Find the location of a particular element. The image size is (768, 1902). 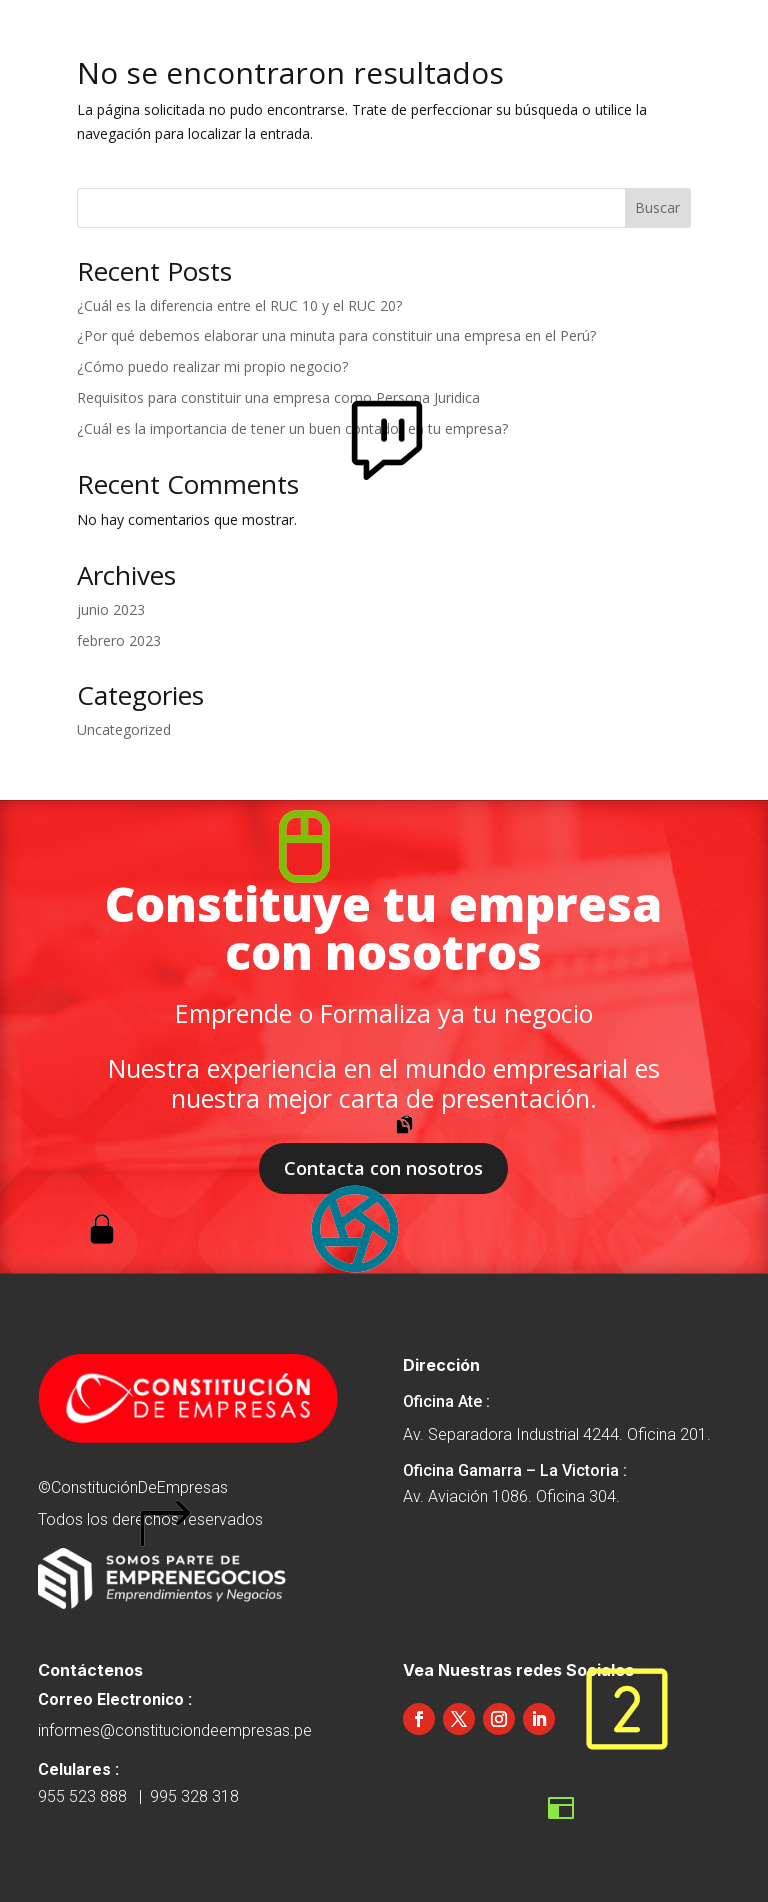

indicates step two in a multi-step process is located at coordinates (627, 1709).